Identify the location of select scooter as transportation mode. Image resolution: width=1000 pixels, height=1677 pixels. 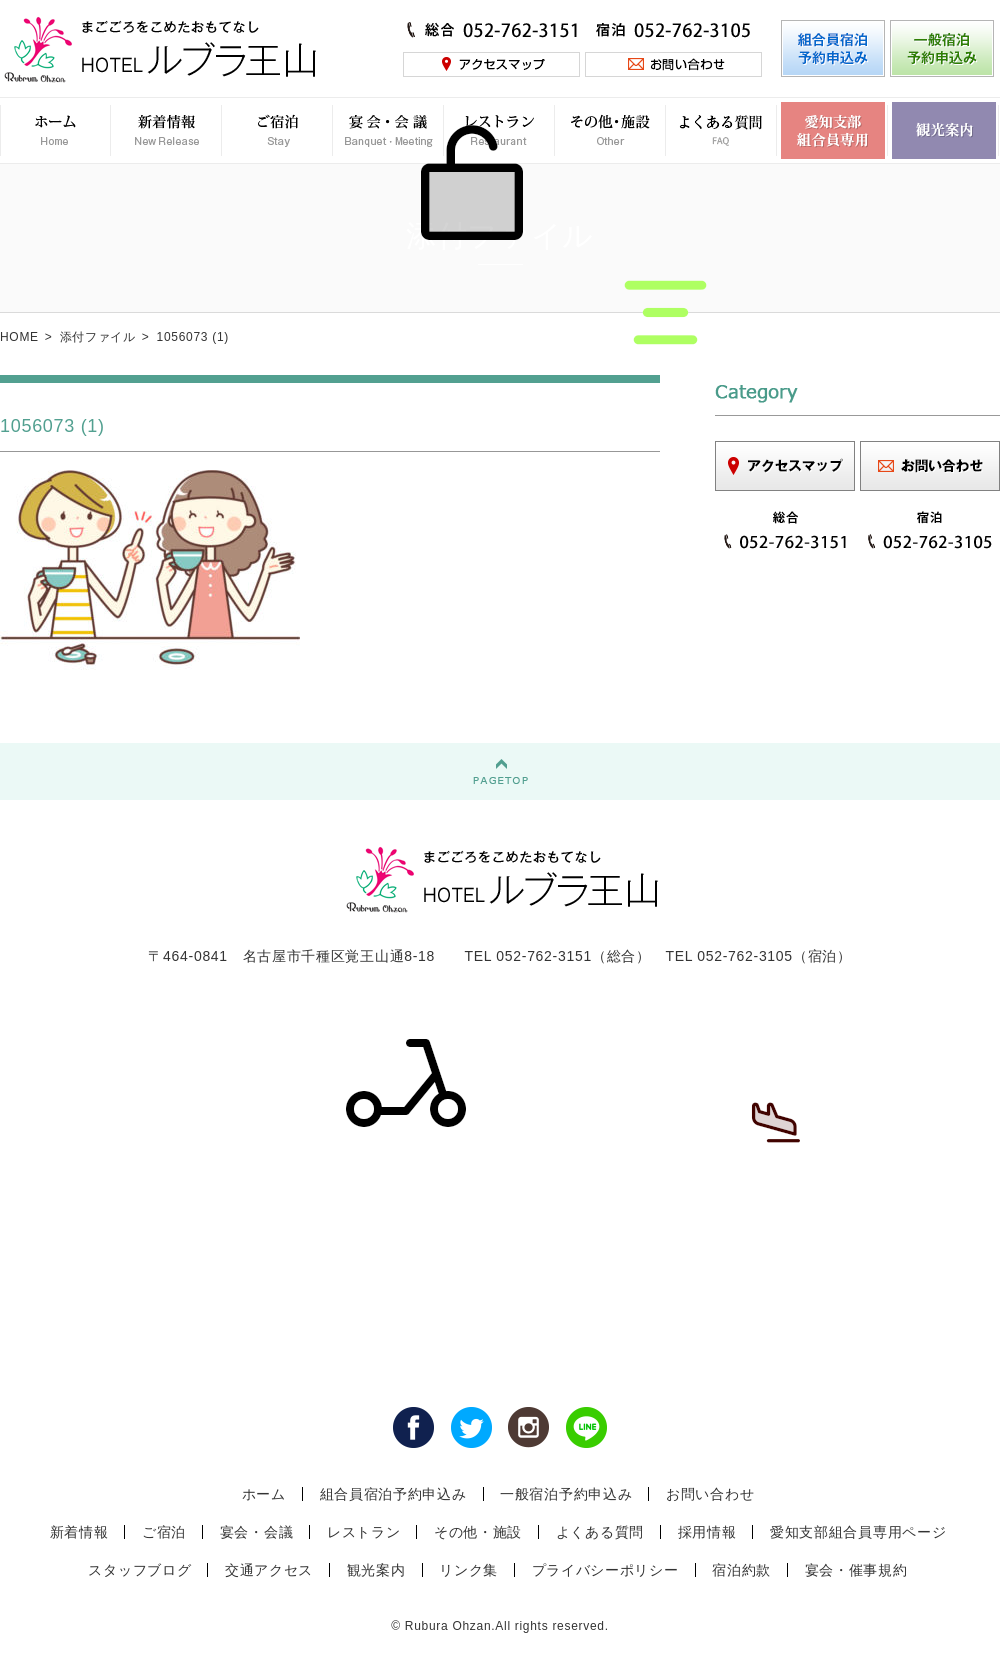
(406, 1087).